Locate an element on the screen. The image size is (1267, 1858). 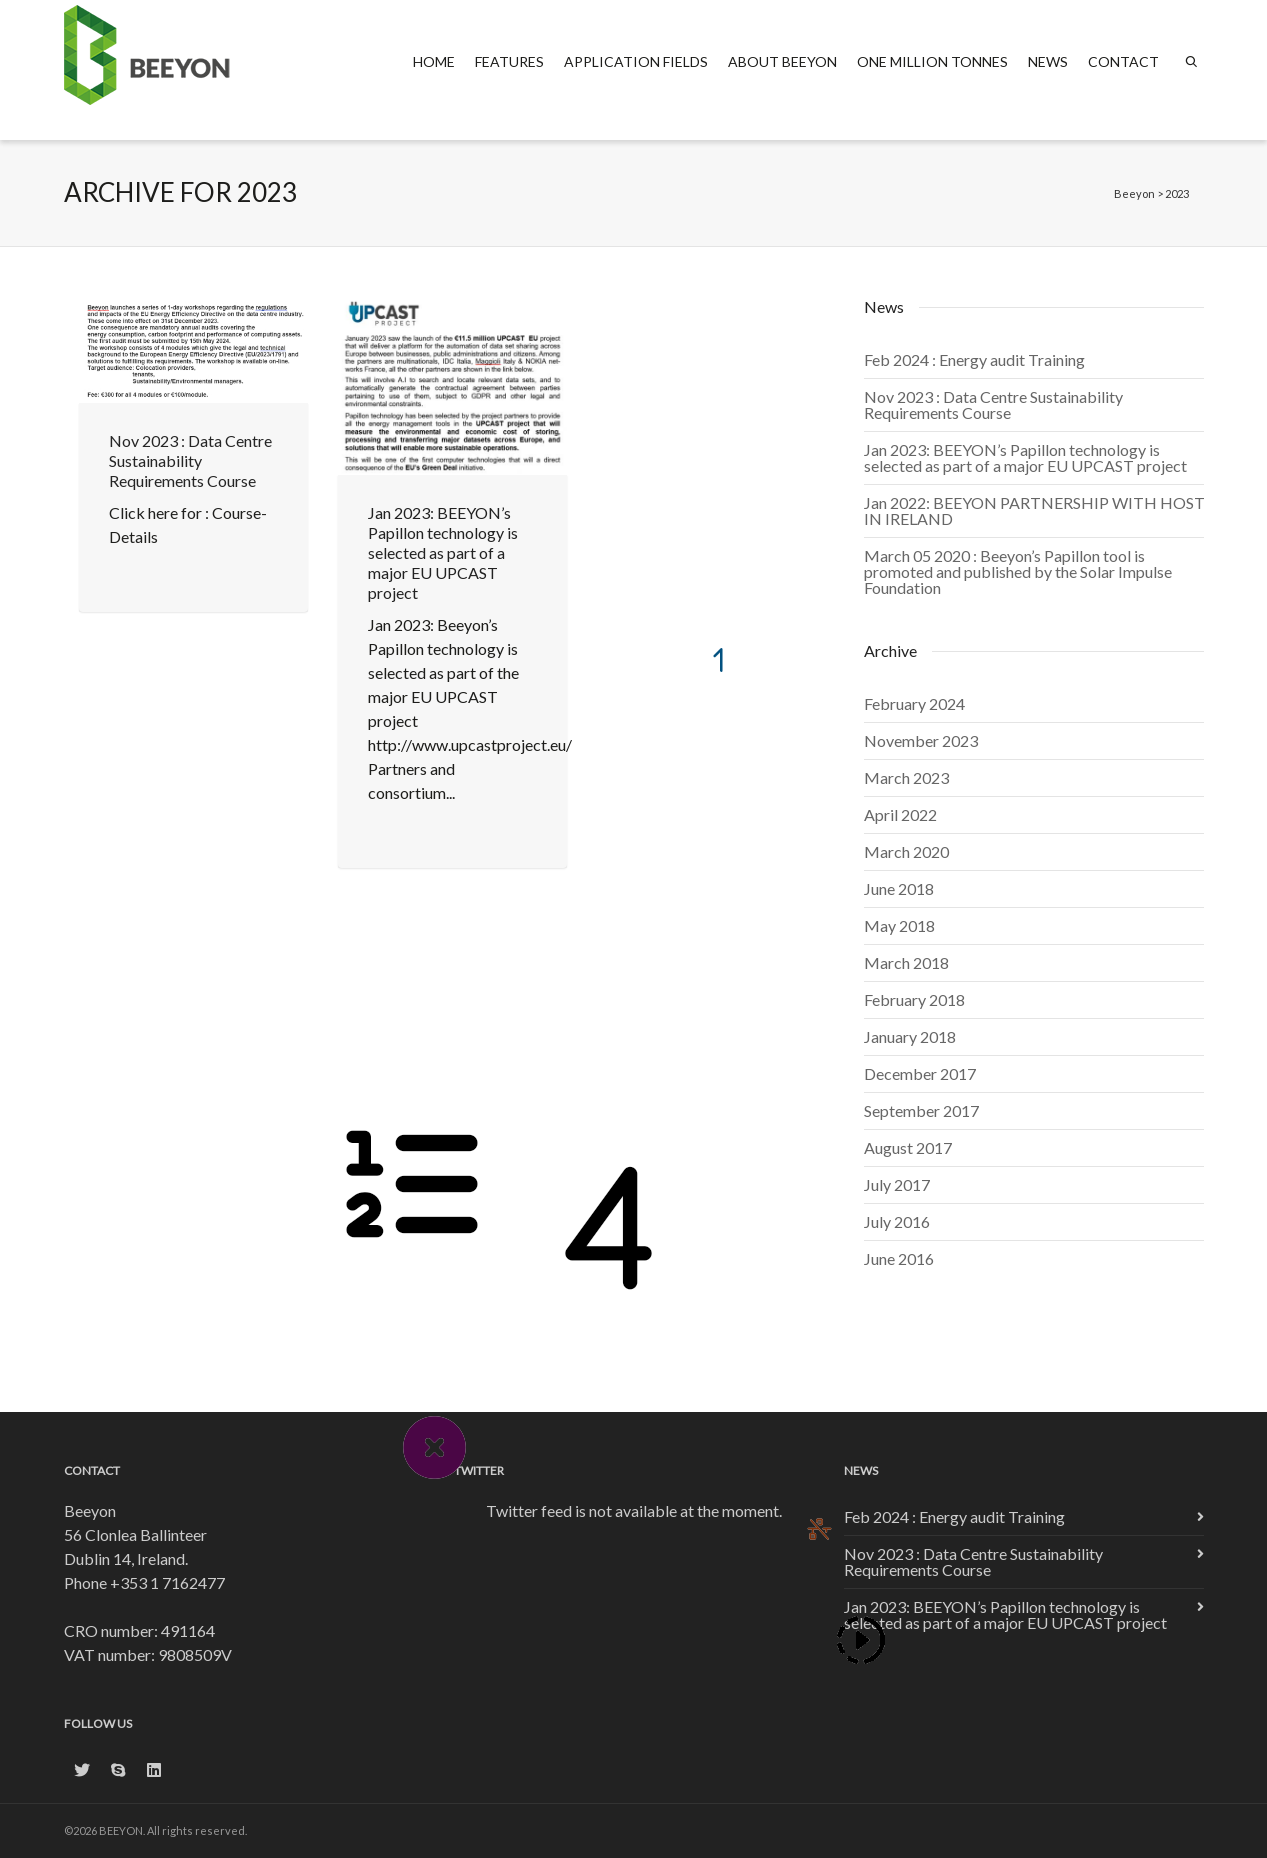
indicates first item or top priority is located at coordinates (720, 660).